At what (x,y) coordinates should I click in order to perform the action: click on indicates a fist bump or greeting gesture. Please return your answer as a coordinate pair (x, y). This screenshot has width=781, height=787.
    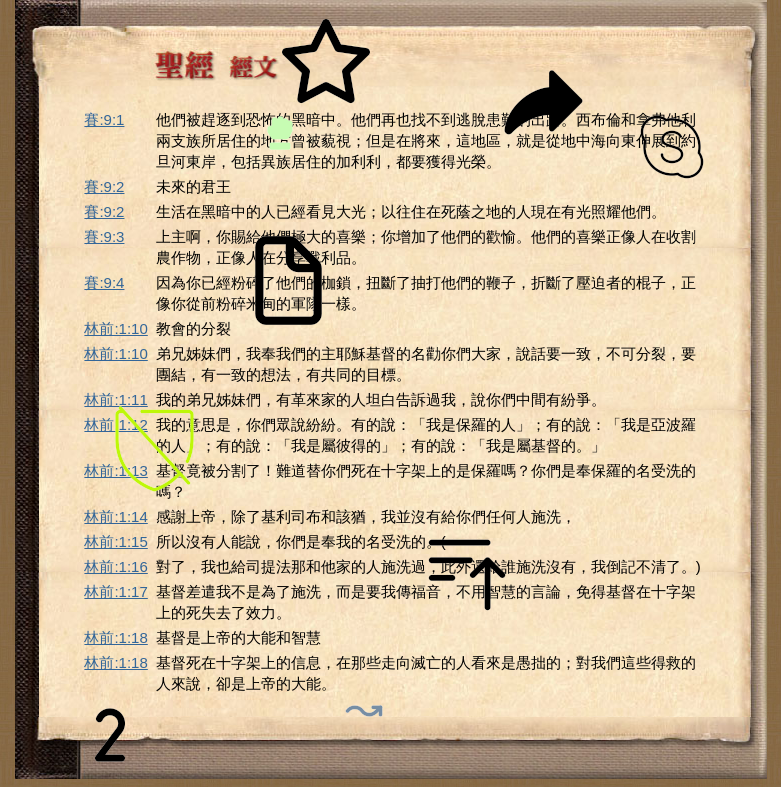
    Looking at the image, I should click on (280, 133).